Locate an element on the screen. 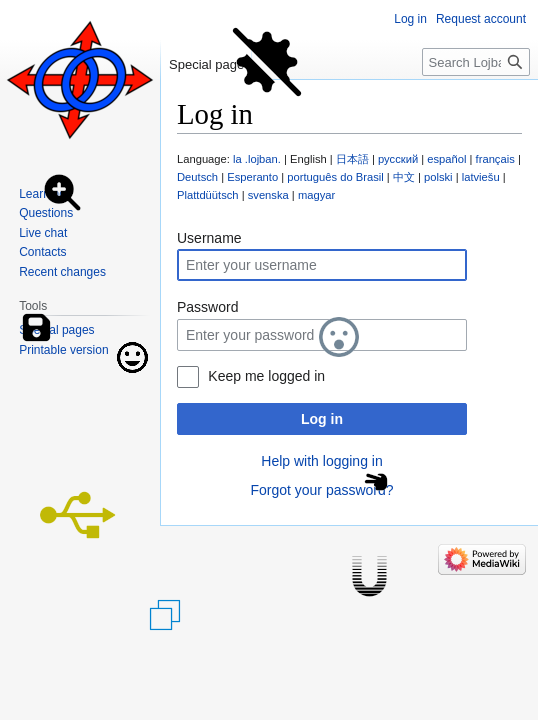 This screenshot has height=720, width=538. indicates virus-free or no threats detected is located at coordinates (267, 62).